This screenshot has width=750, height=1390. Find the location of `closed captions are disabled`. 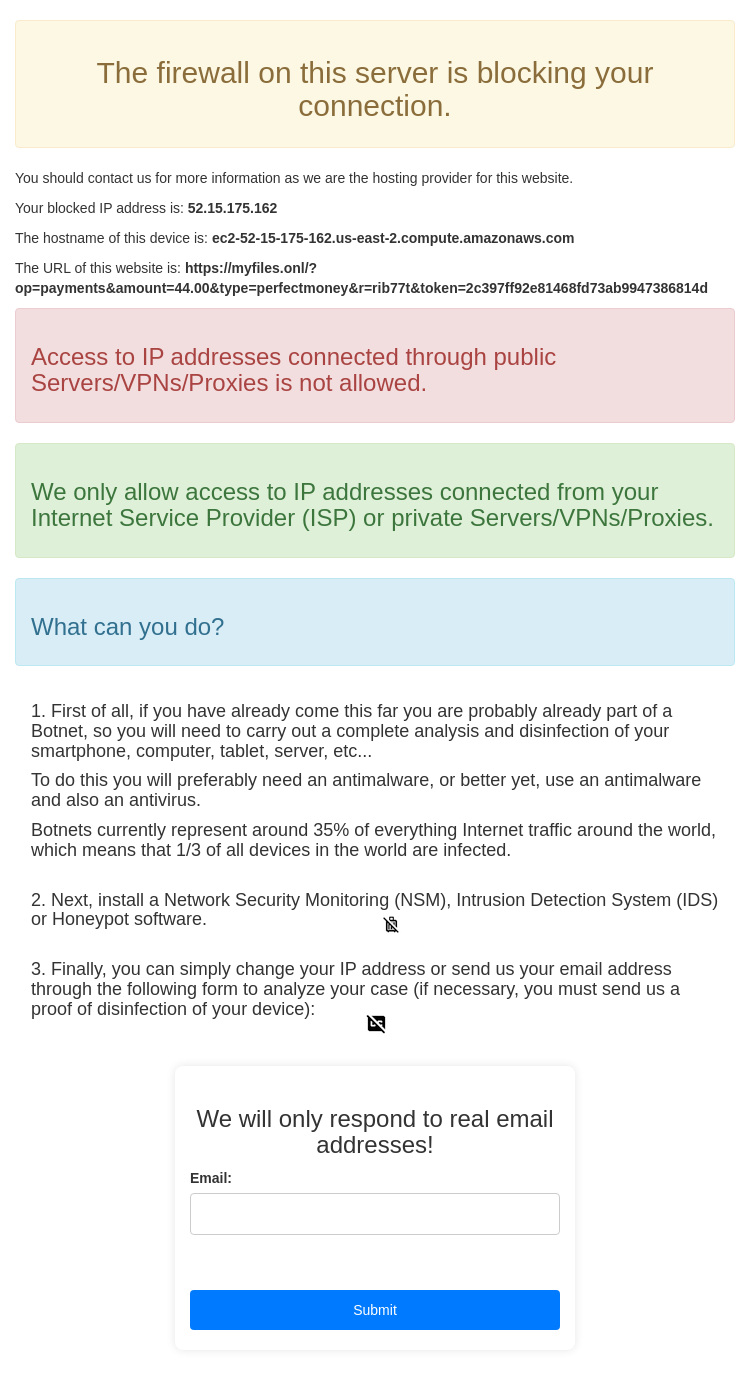

closed captions are disabled is located at coordinates (376, 1023).